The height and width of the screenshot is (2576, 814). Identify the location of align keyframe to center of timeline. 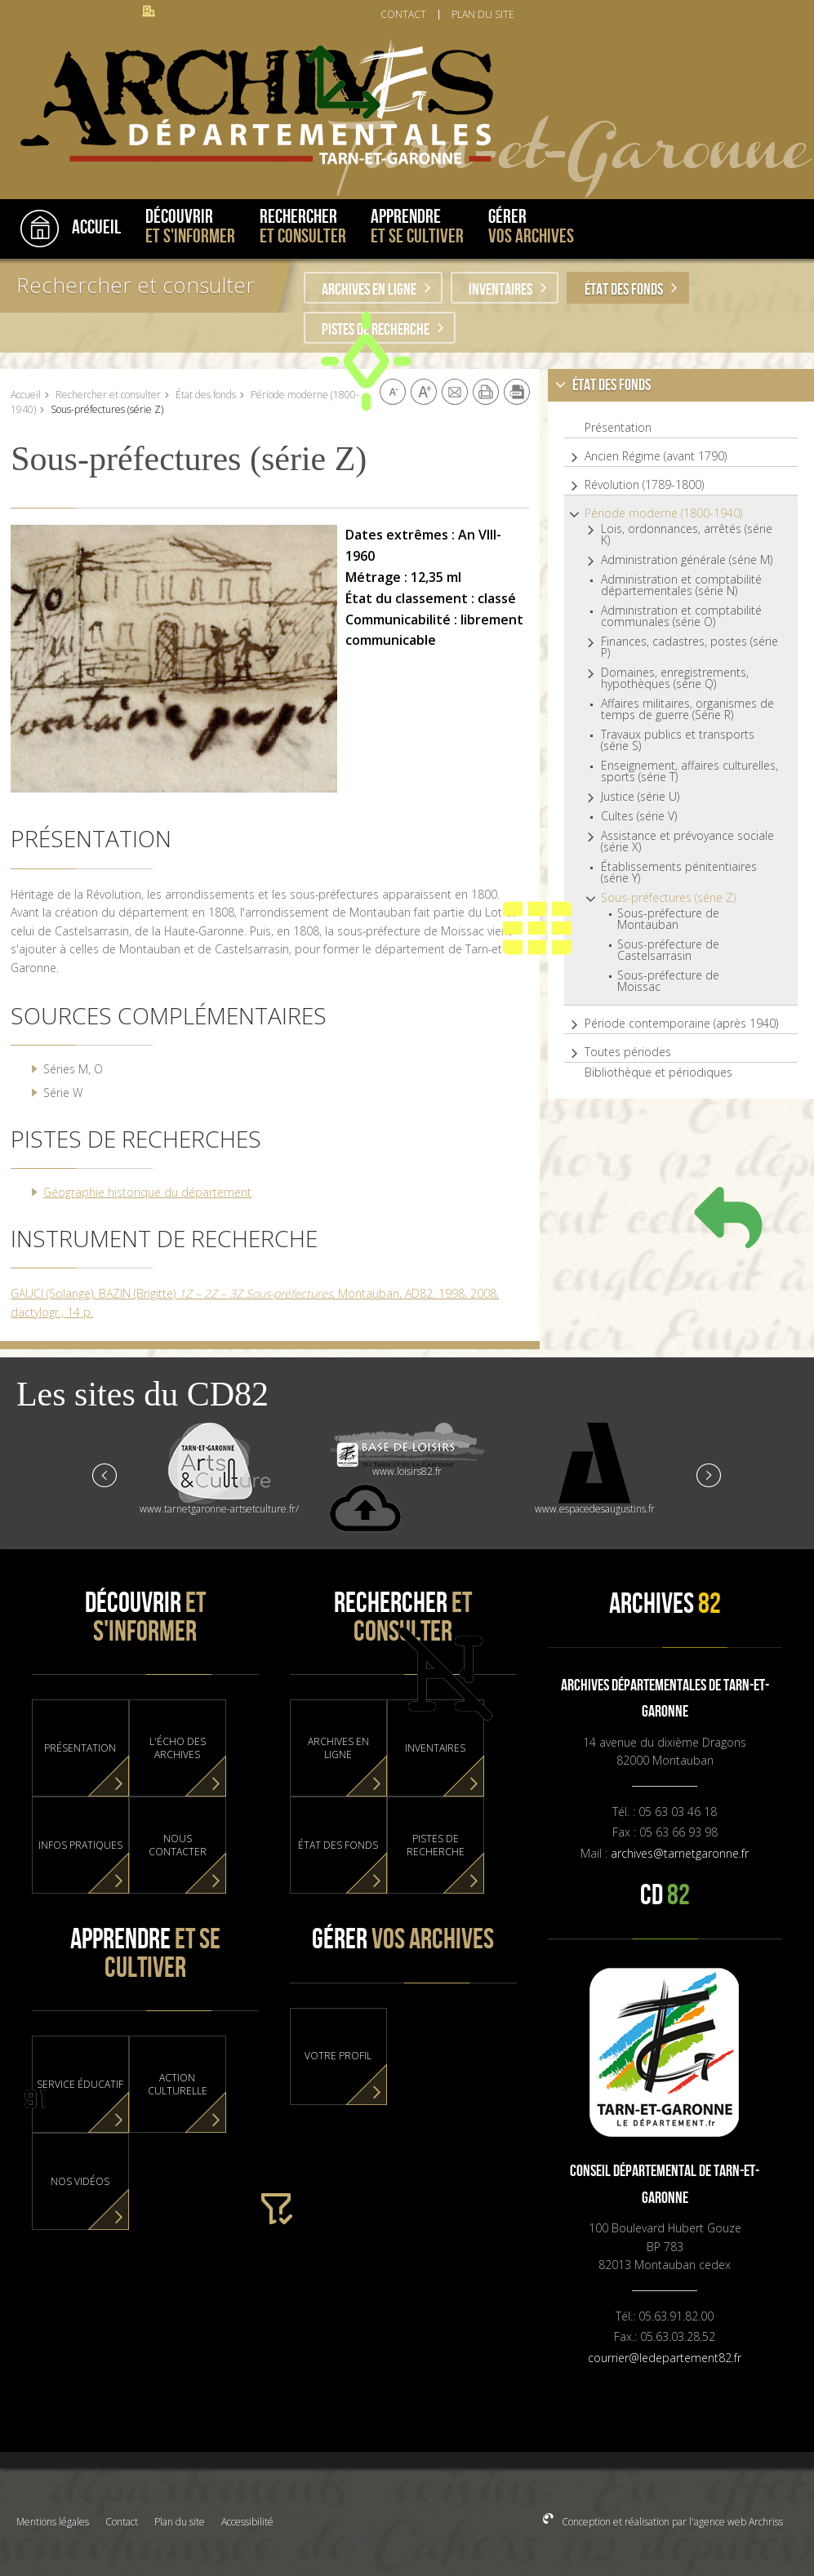
(366, 361).